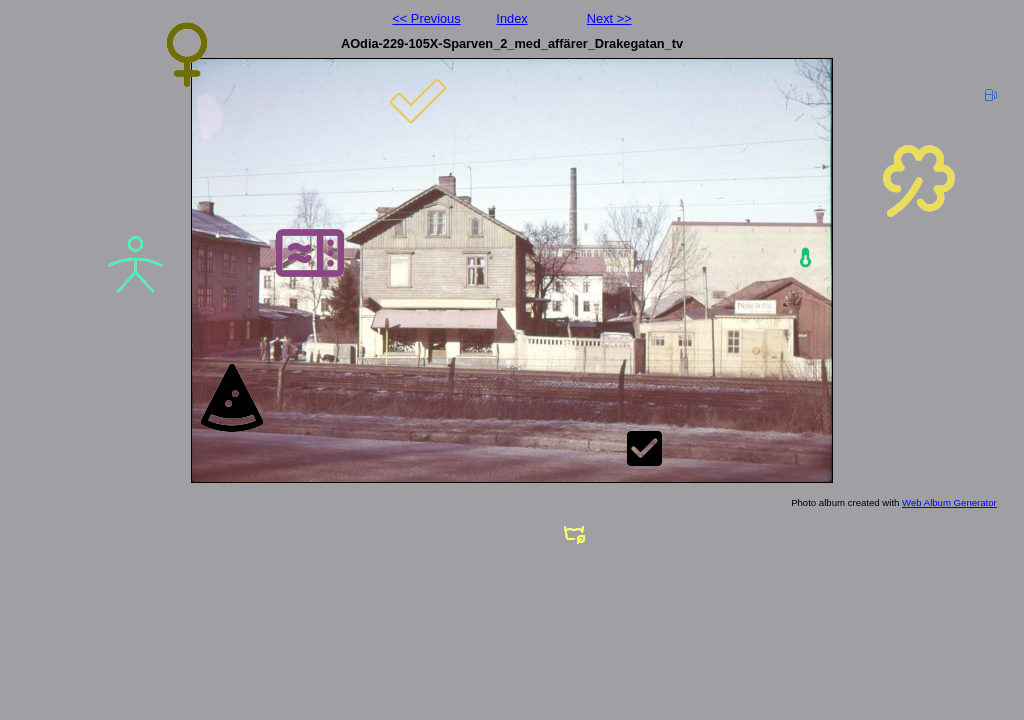 This screenshot has height=720, width=1024. What do you see at coordinates (991, 95) in the screenshot?
I see `find nearby gas stations` at bounding box center [991, 95].